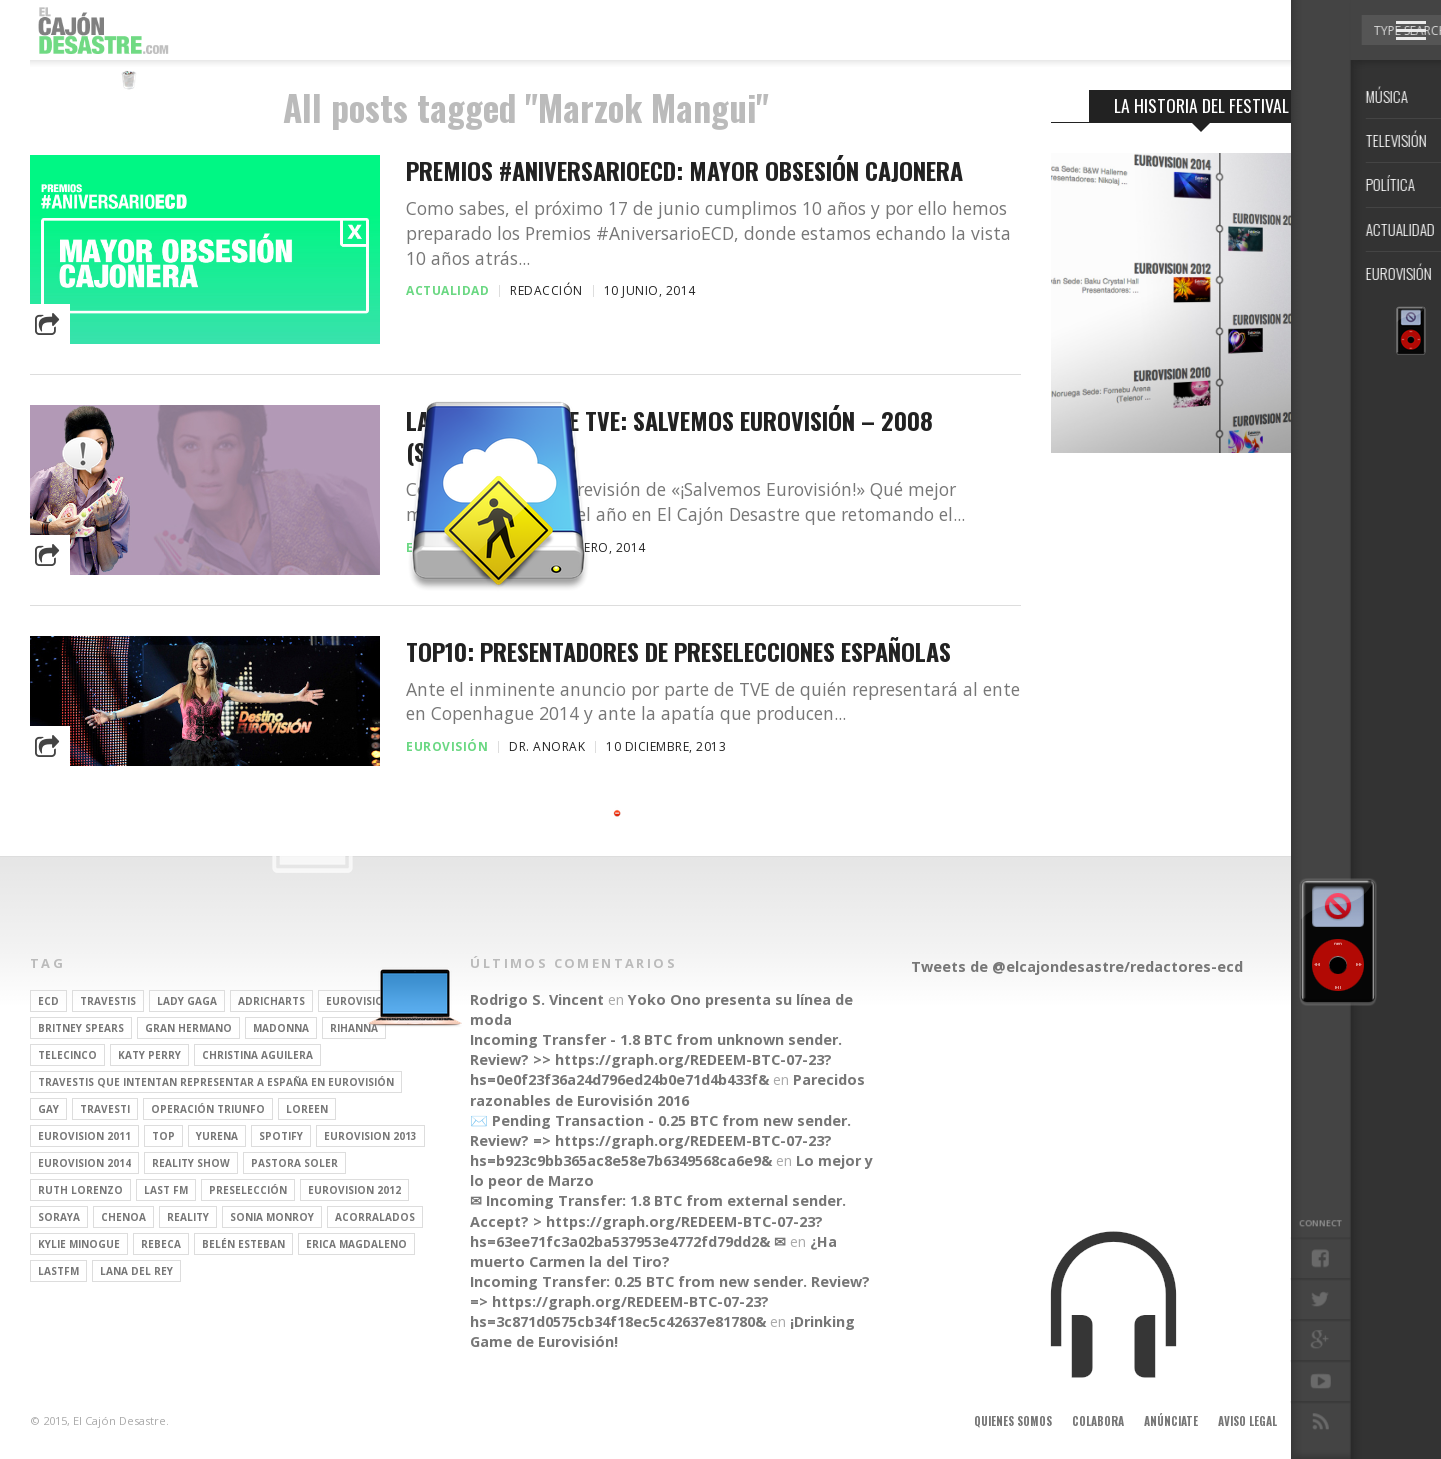 The width and height of the screenshot is (1441, 1459). What do you see at coordinates (129, 80) in the screenshot?
I see `open trash to view deleted files` at bounding box center [129, 80].